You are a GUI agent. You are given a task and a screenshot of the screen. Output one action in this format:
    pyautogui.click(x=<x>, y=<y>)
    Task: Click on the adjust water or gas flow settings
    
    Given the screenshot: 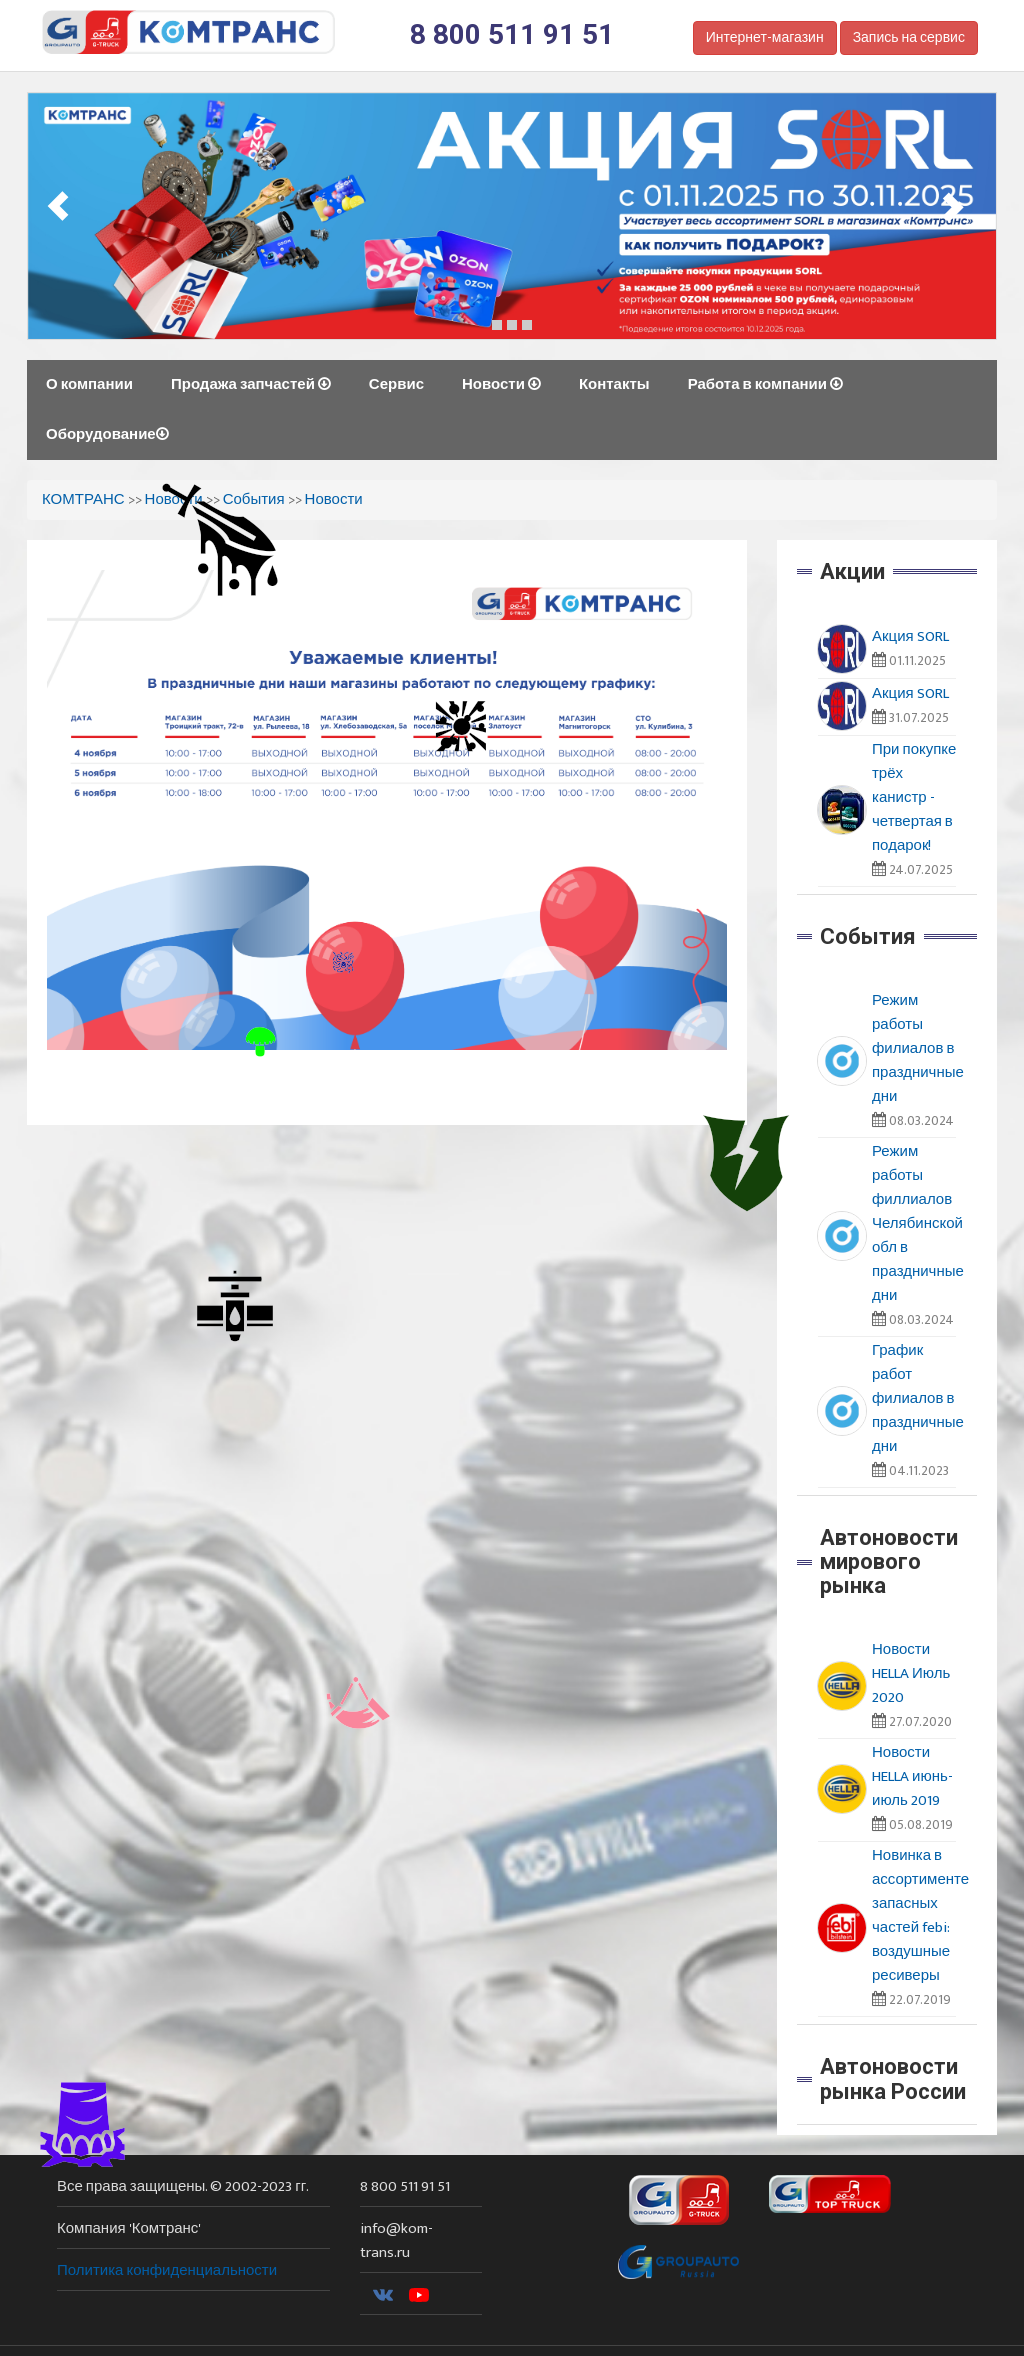 What is the action you would take?
    pyautogui.click(x=235, y=1306)
    